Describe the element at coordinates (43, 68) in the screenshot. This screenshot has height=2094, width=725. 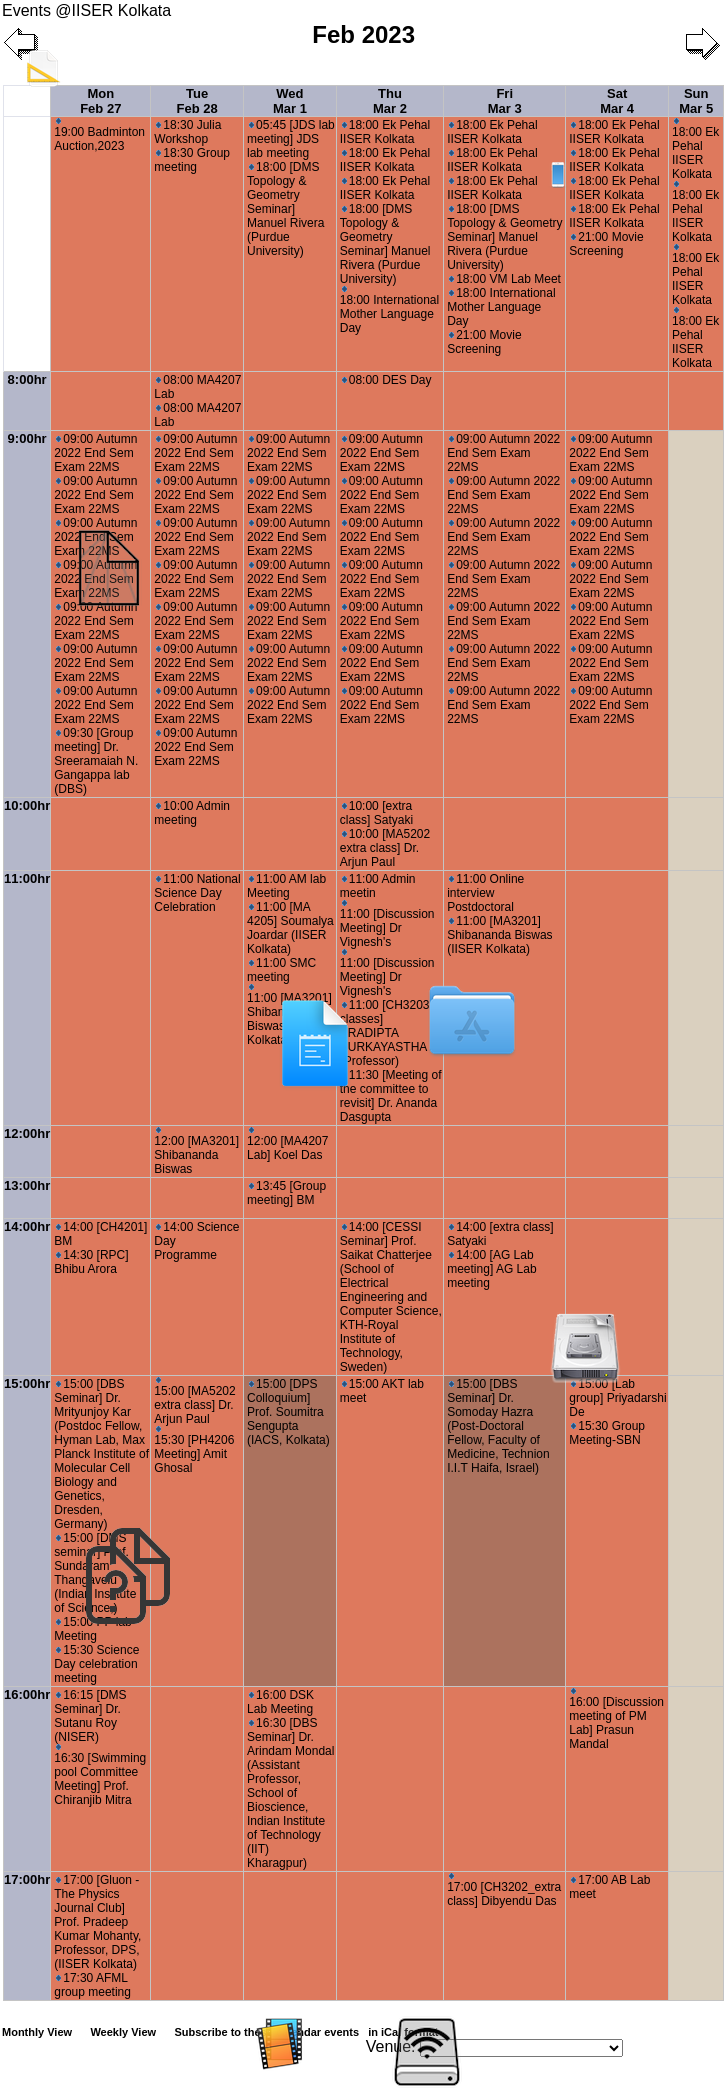
I see `configure page layout and dimensions` at that location.